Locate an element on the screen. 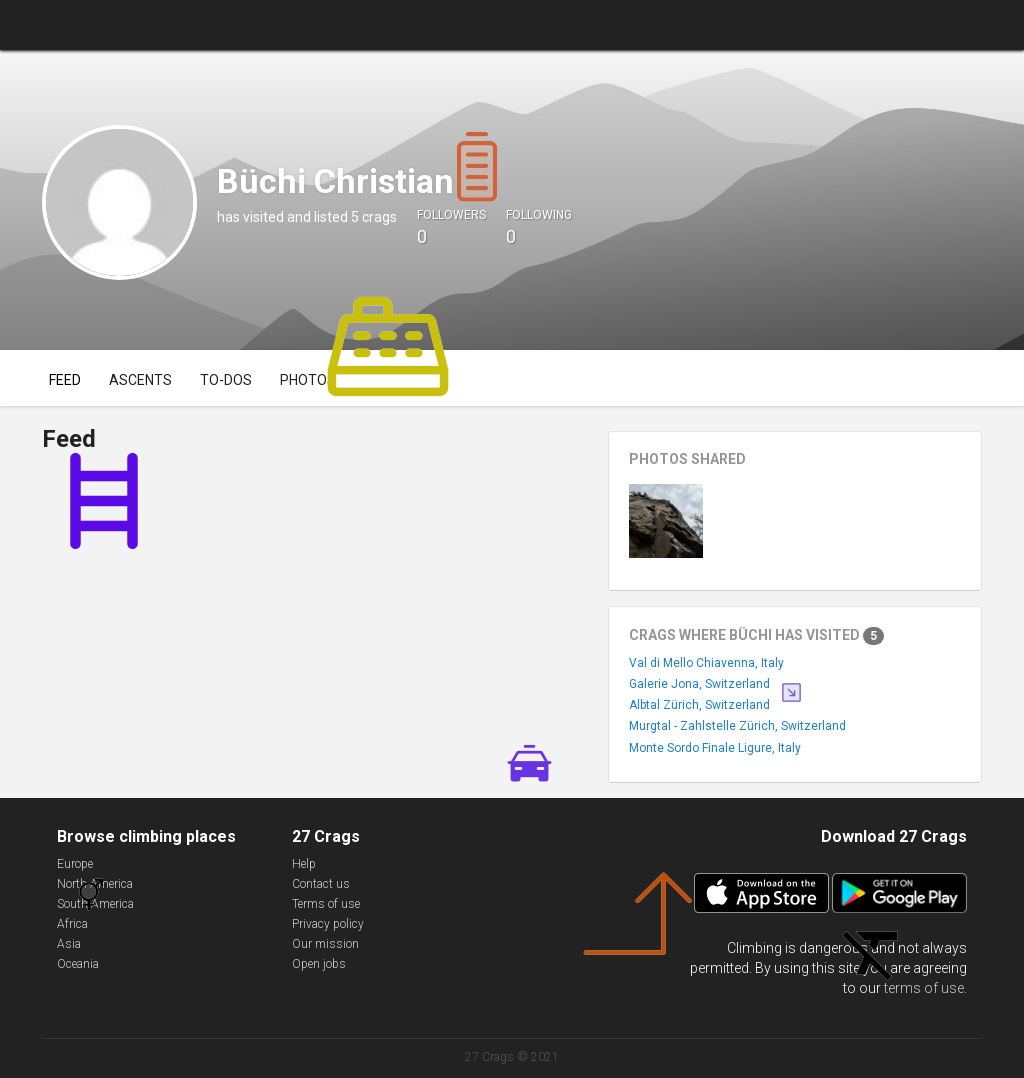 The image size is (1024, 1078). indicates police or emergency services is located at coordinates (529, 765).